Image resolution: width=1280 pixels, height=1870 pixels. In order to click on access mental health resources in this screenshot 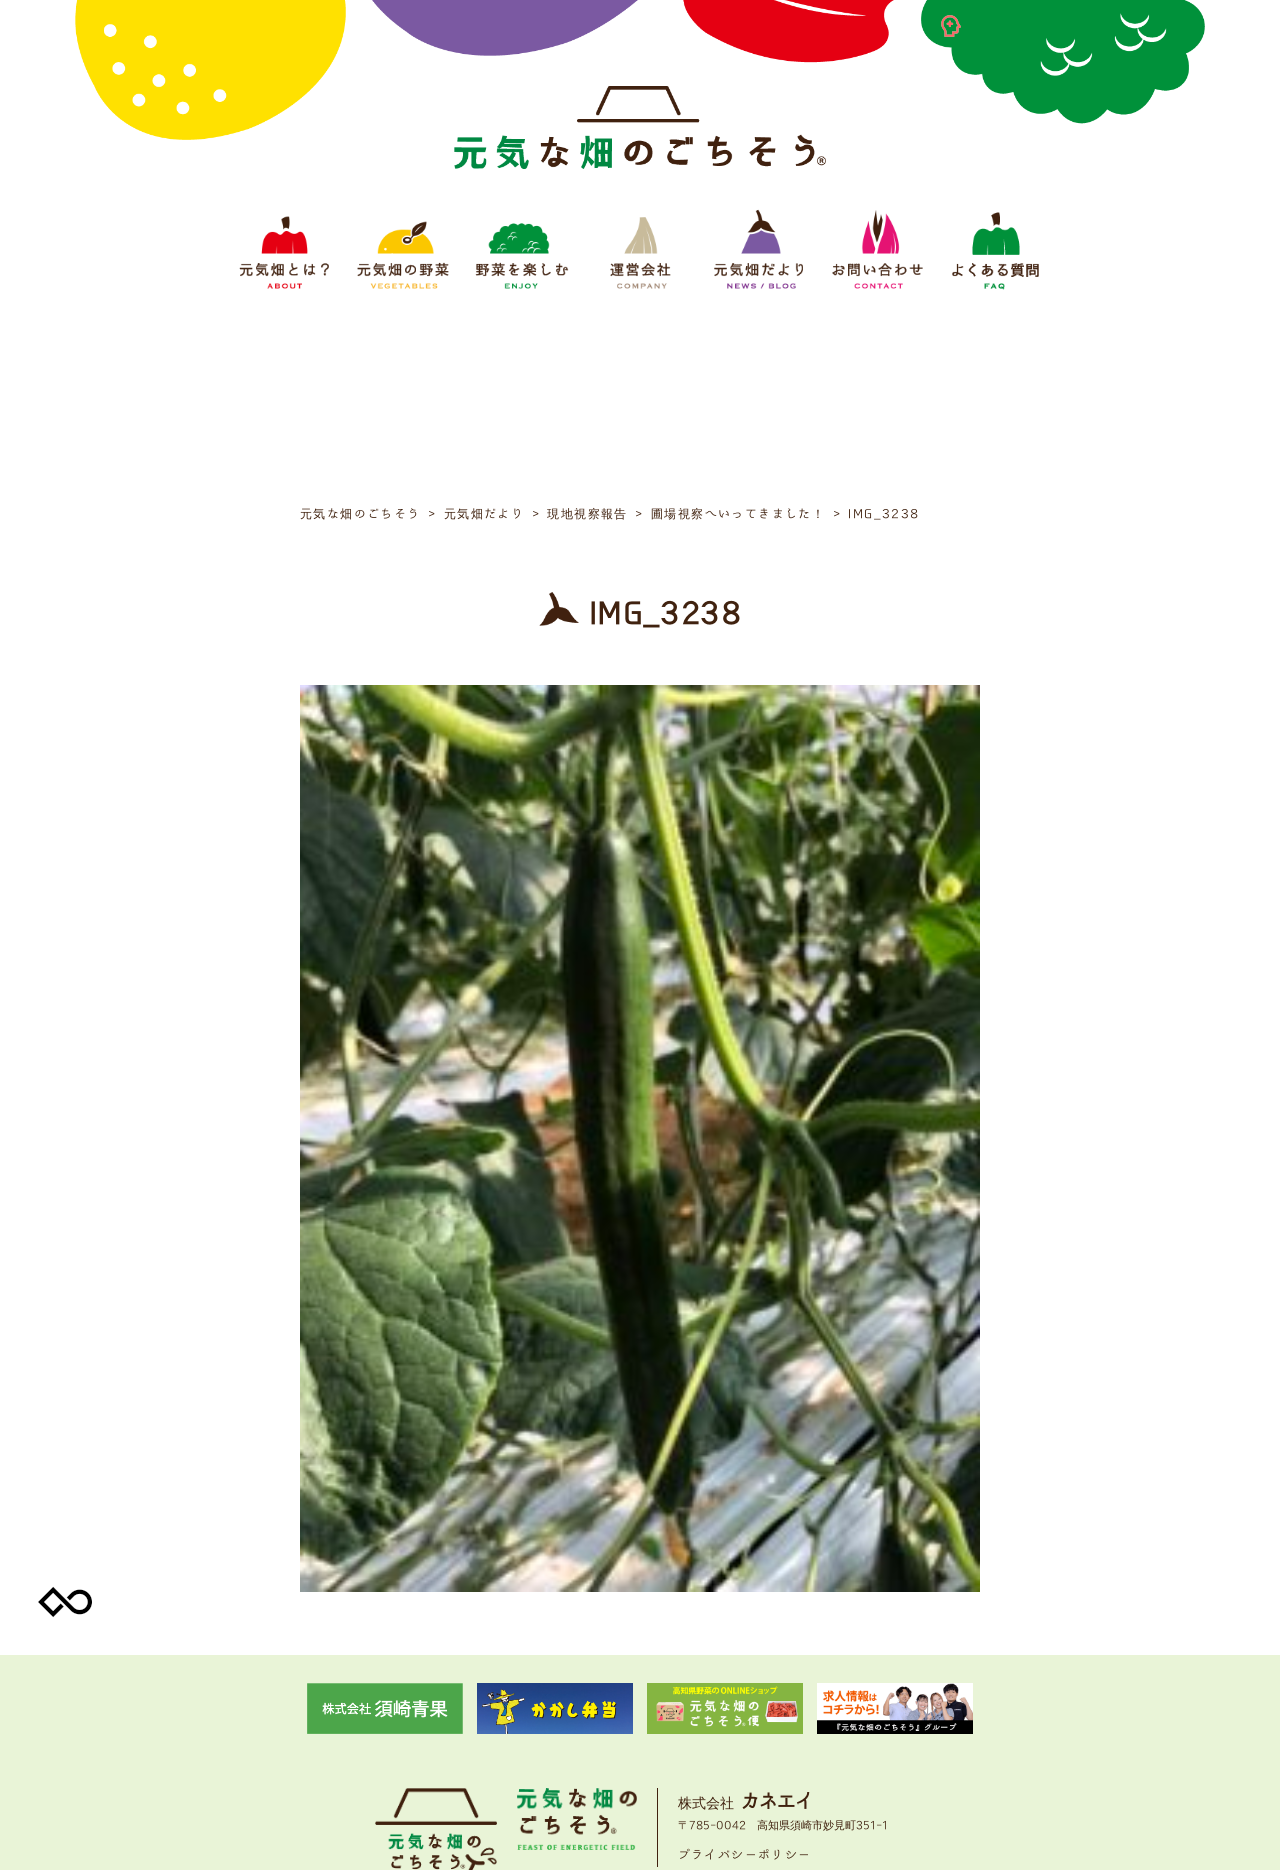, I will do `click(951, 26)`.